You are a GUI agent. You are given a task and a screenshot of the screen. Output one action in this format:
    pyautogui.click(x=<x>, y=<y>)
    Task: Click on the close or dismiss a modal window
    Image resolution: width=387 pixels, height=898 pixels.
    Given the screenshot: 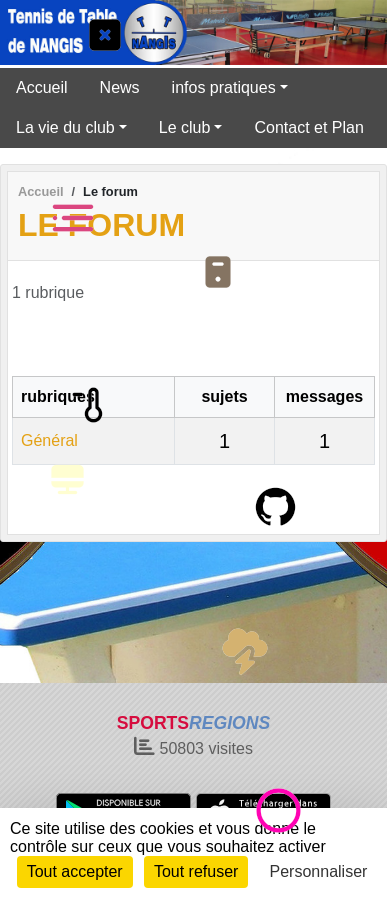 What is the action you would take?
    pyautogui.click(x=105, y=35)
    